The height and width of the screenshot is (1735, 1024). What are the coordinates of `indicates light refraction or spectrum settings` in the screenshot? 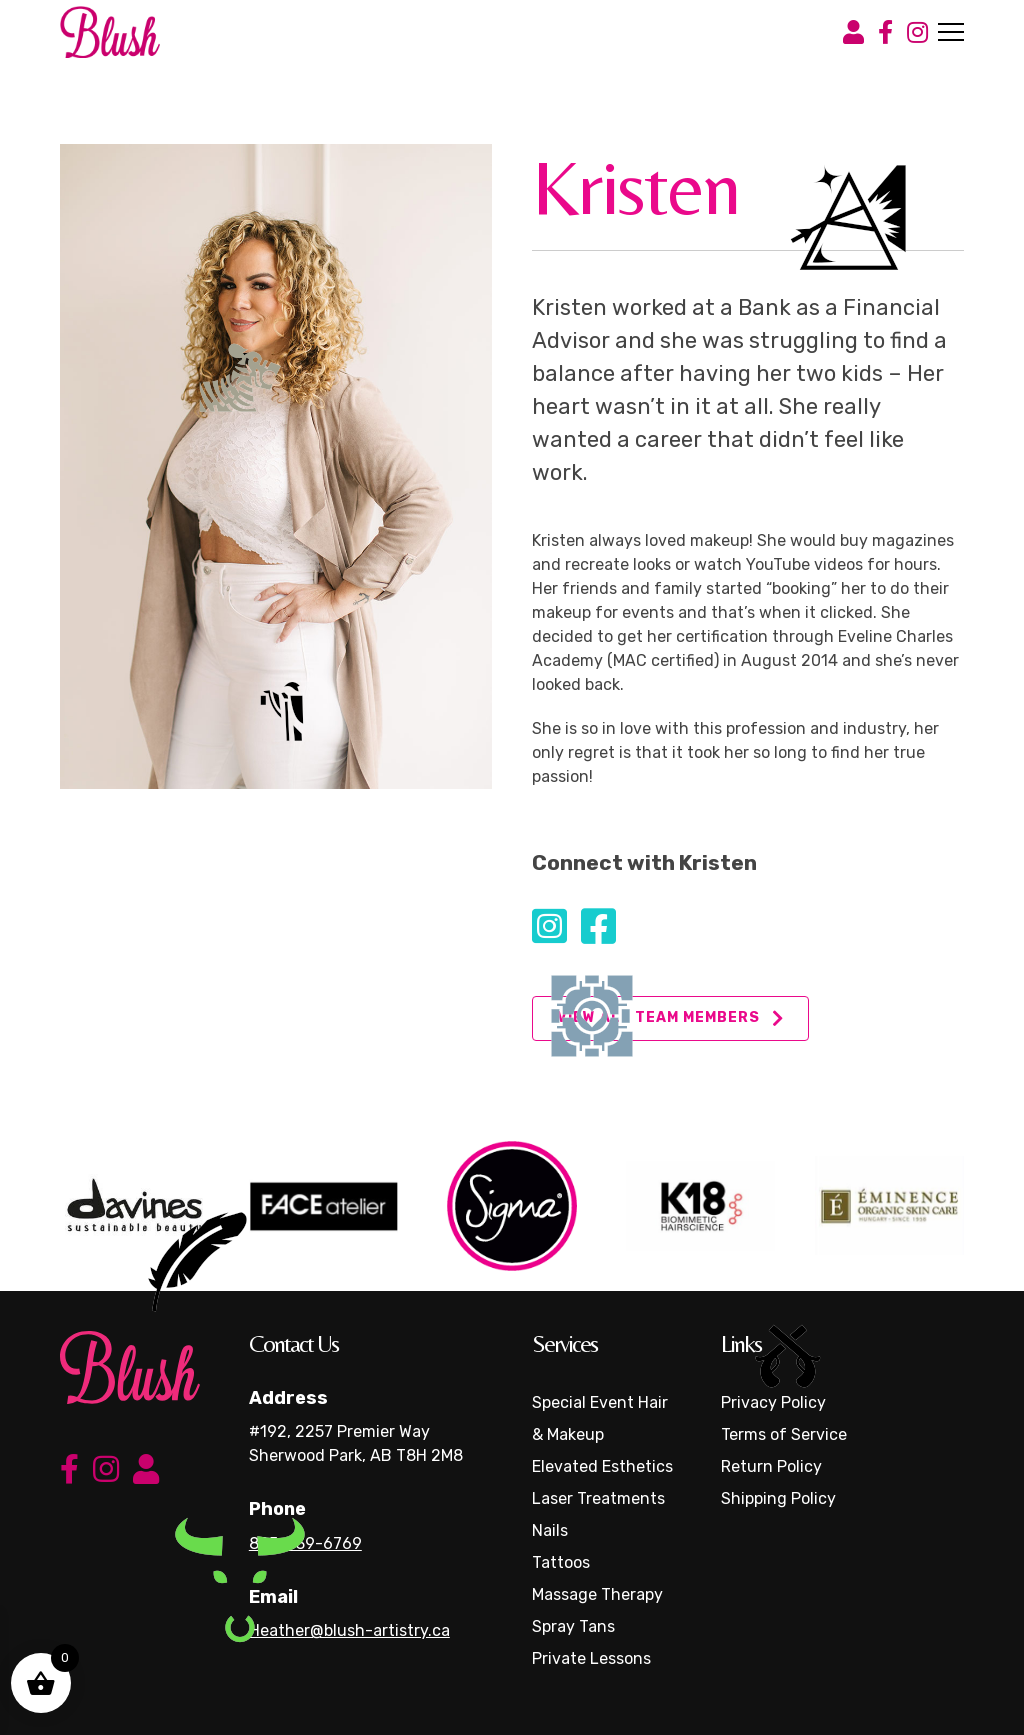 It's located at (849, 222).